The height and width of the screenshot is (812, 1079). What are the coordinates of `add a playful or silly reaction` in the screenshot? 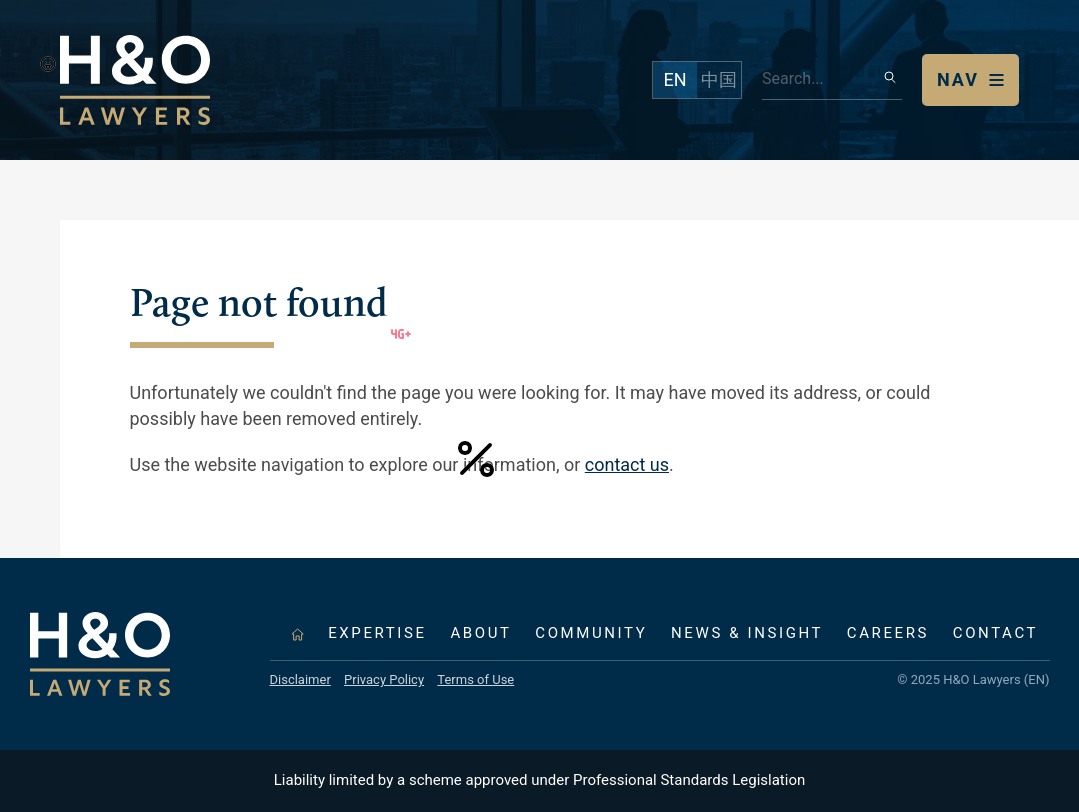 It's located at (48, 64).